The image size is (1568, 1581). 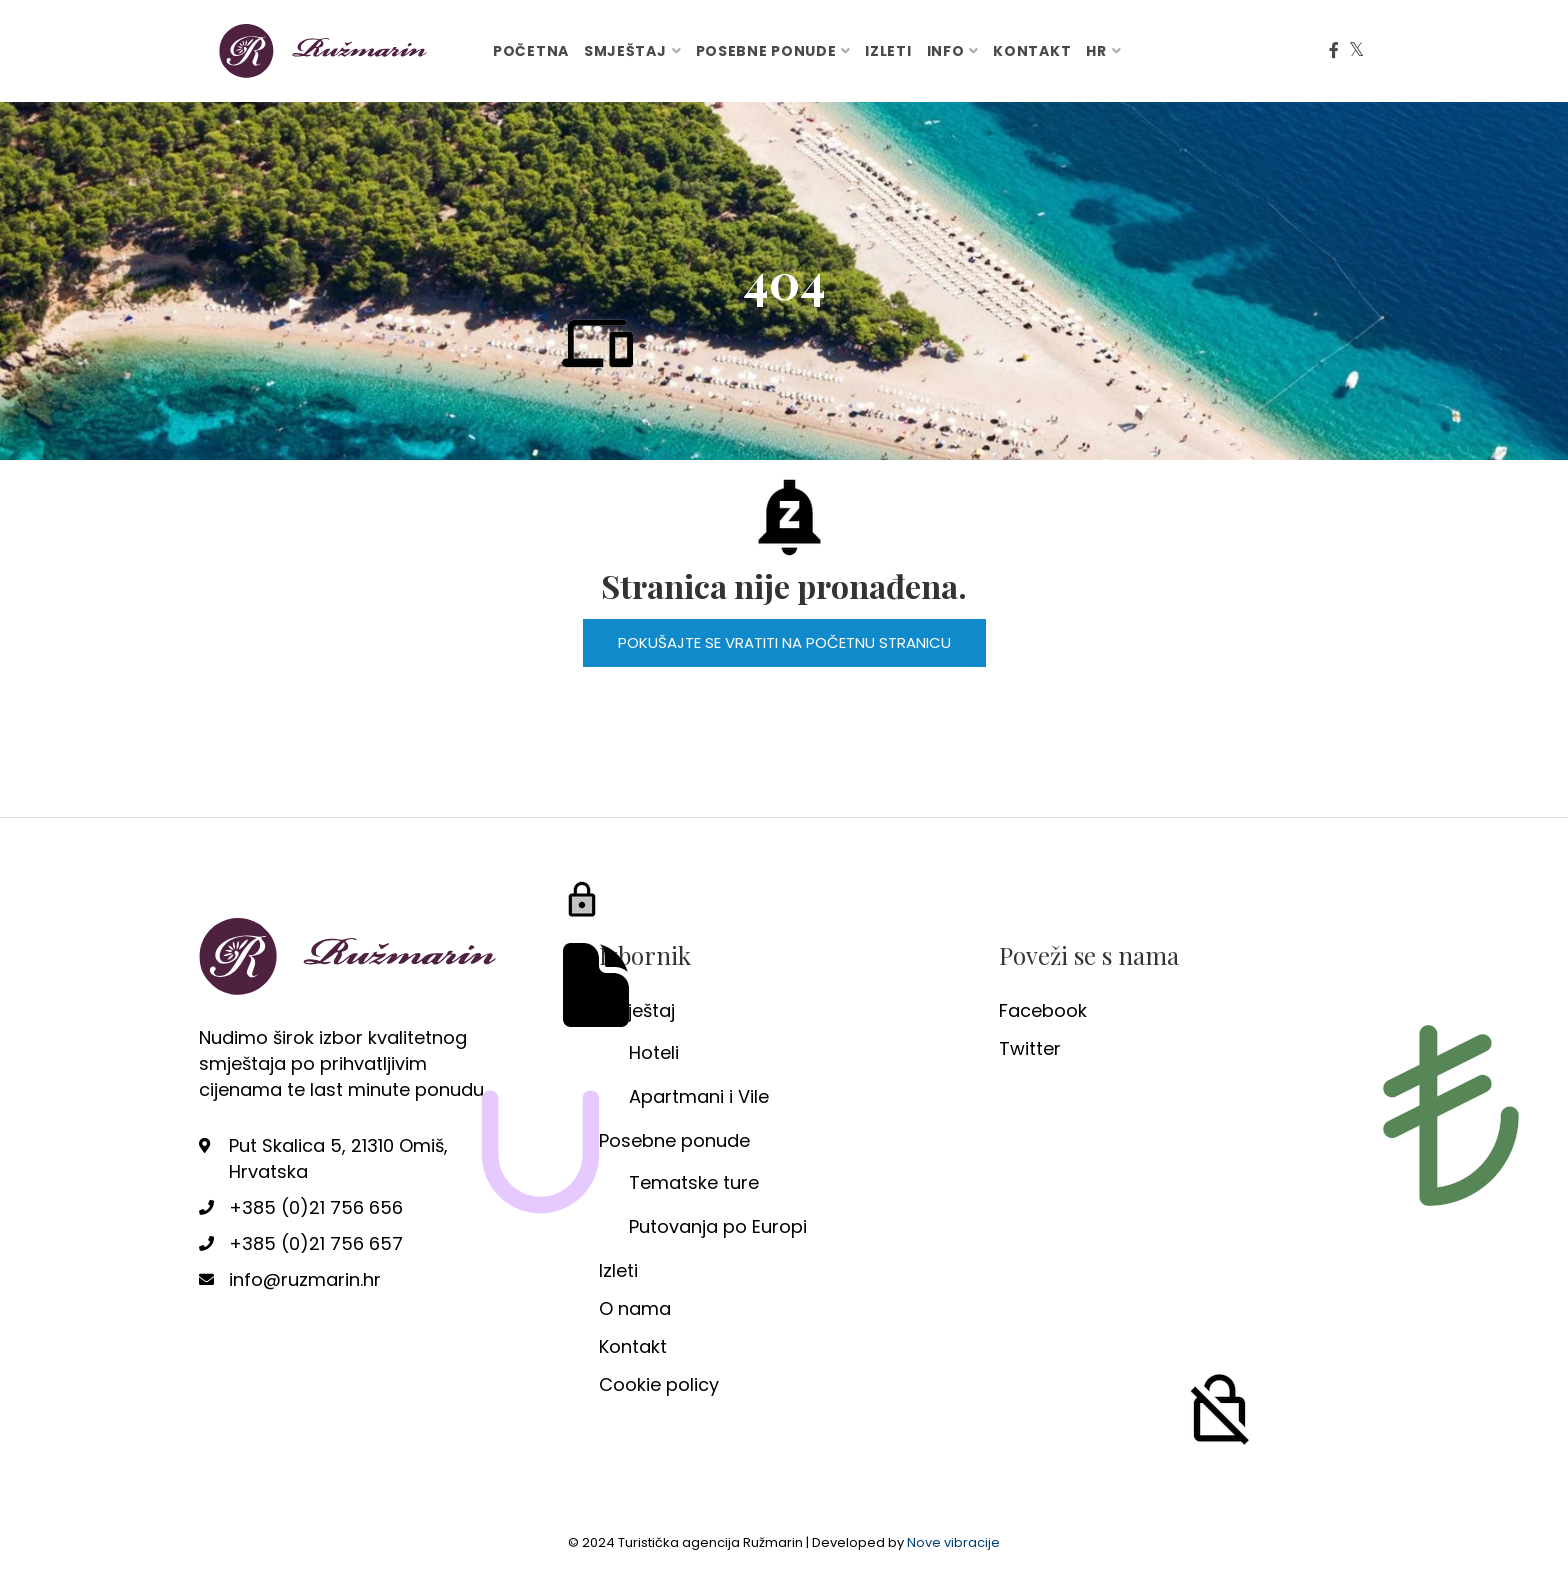 I want to click on view or select Turkish lira currency, so click(x=1455, y=1115).